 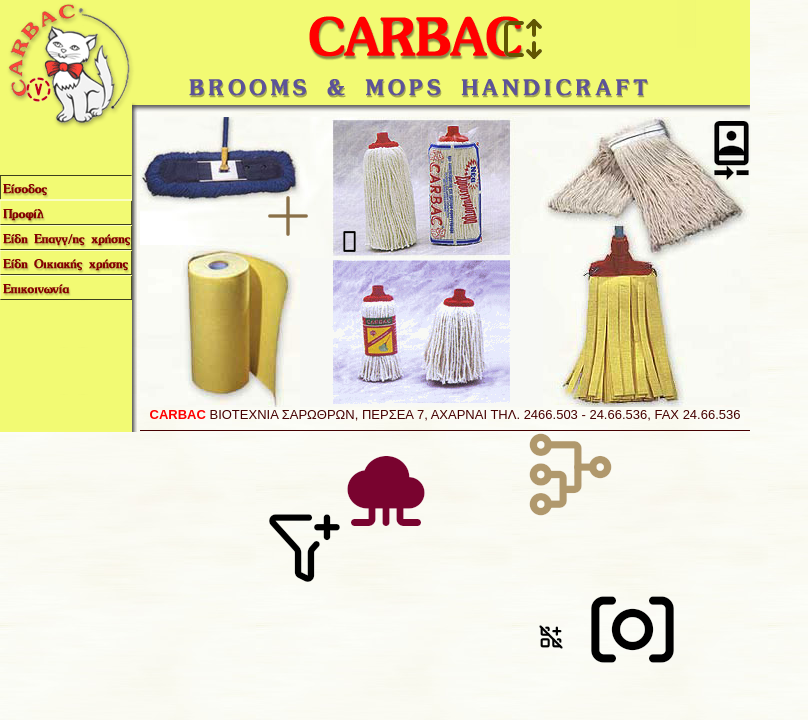 I want to click on switch to front-facing camera, so click(x=731, y=150).